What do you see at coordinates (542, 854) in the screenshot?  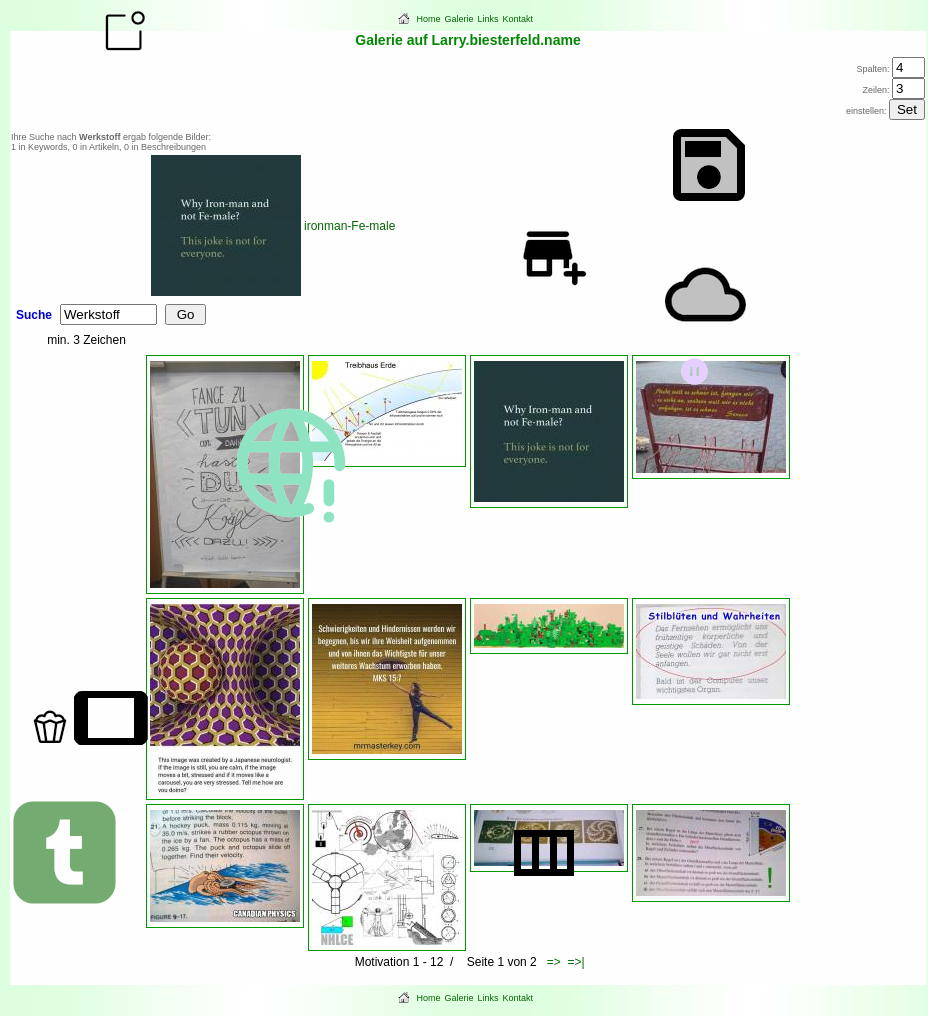 I see `switch to column view layout` at bounding box center [542, 854].